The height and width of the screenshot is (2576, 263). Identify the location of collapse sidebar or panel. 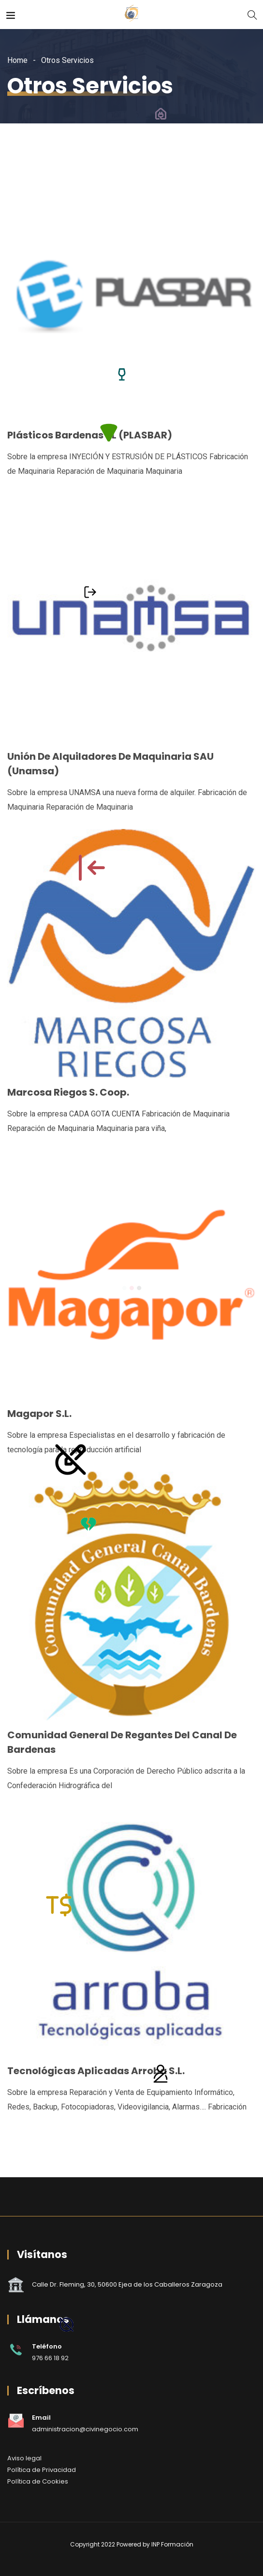
(92, 868).